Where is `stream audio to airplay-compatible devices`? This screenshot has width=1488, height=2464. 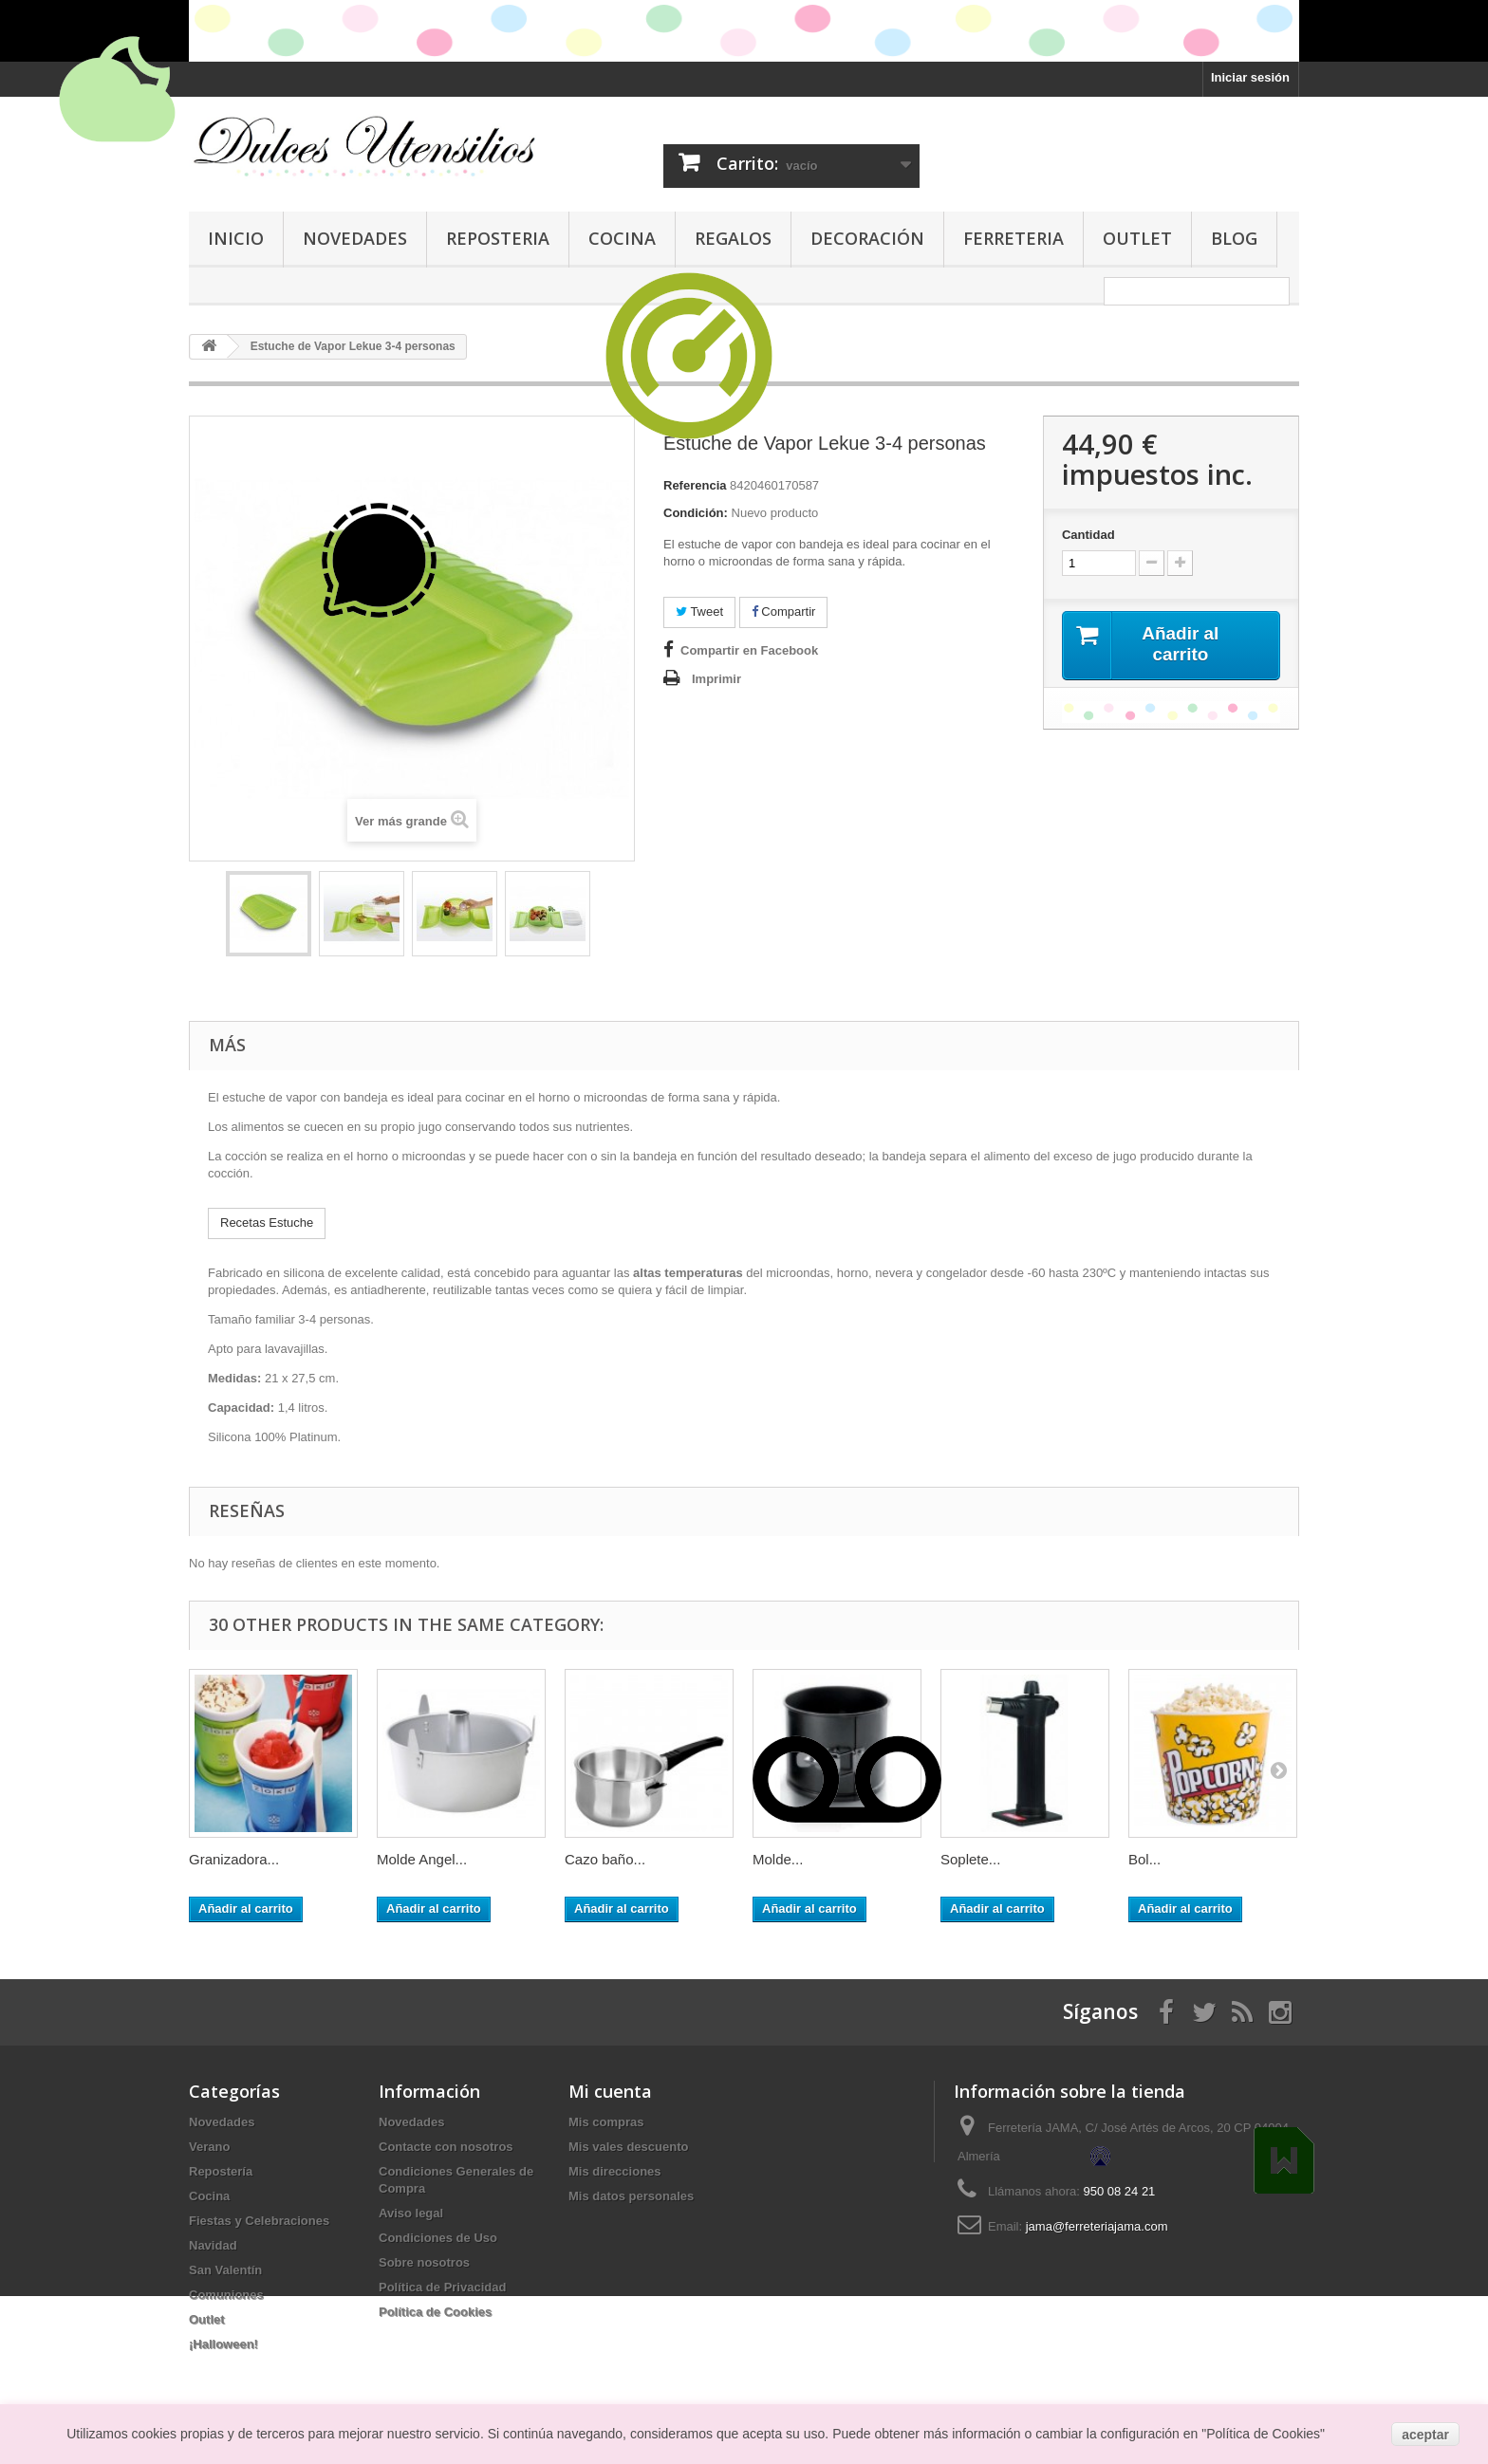 stream audio to airplay-compatible devices is located at coordinates (1100, 2156).